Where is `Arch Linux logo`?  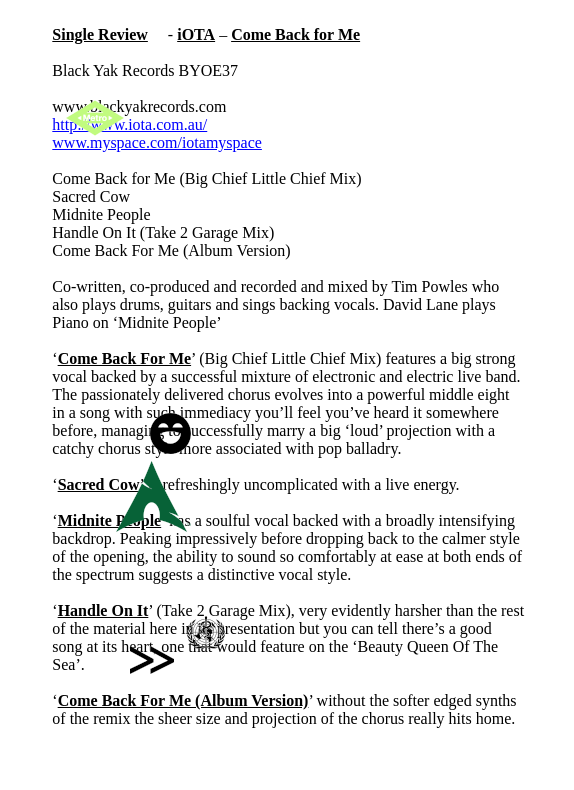 Arch Linux logo is located at coordinates (153, 496).